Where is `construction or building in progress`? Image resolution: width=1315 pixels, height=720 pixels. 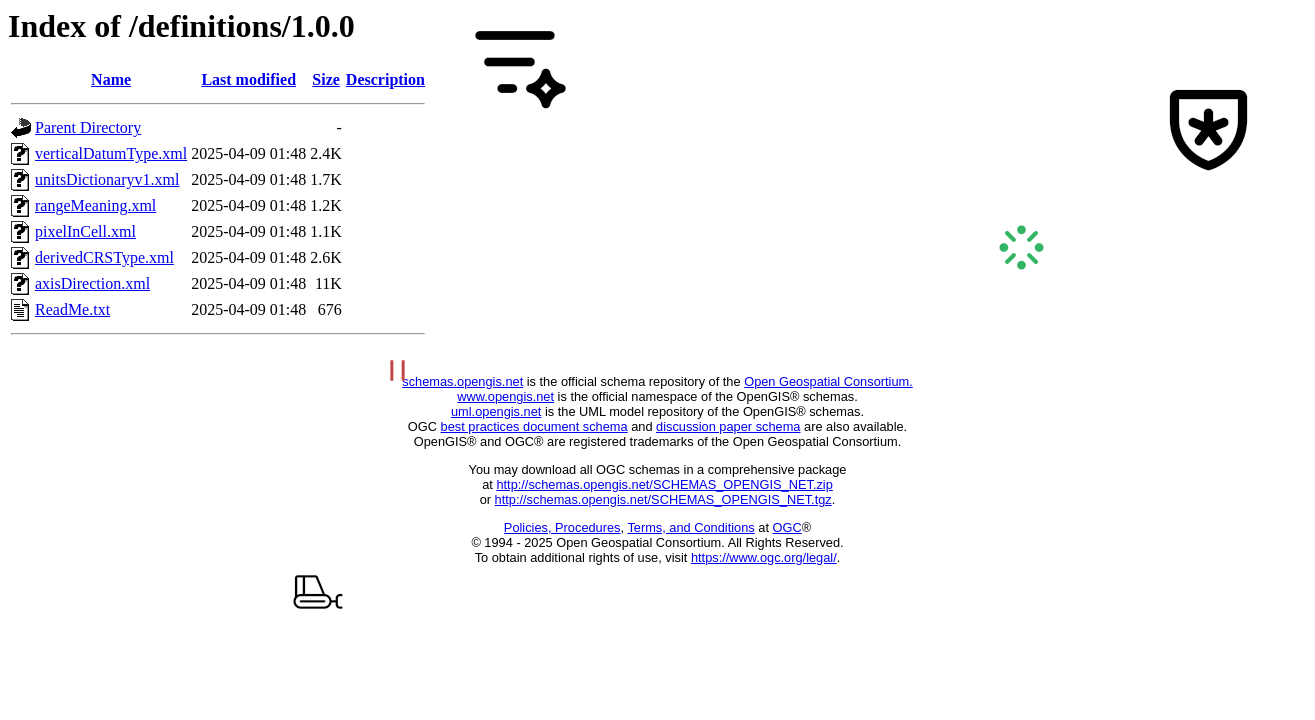 construction or building in progress is located at coordinates (318, 592).